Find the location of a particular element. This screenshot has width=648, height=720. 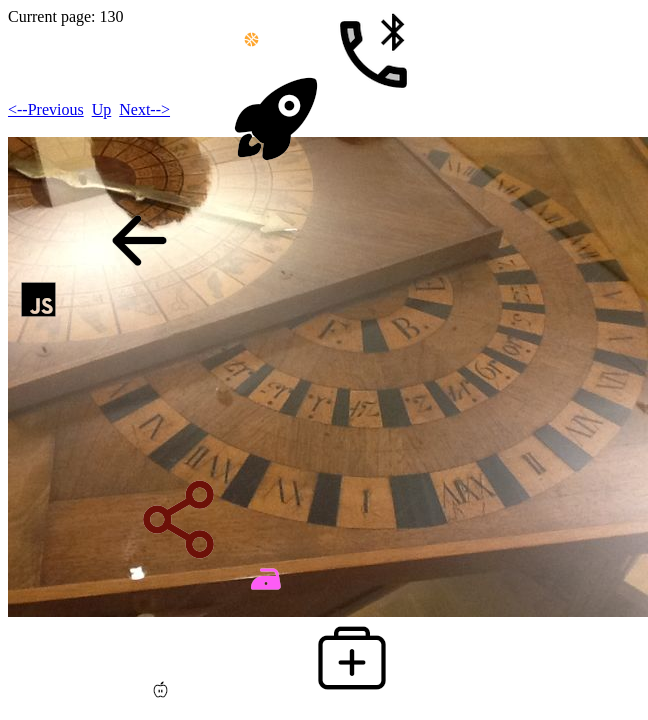

indicates javascript programming language is located at coordinates (38, 299).